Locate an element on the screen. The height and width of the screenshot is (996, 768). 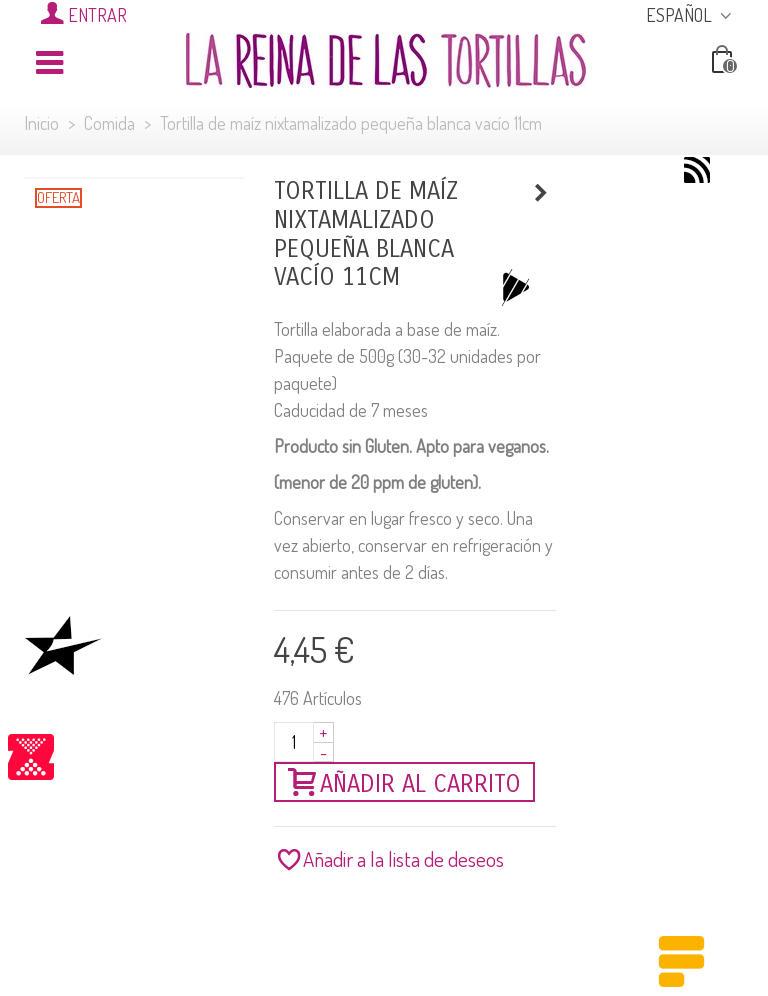
visit the ESEA gaming platform is located at coordinates (63, 645).